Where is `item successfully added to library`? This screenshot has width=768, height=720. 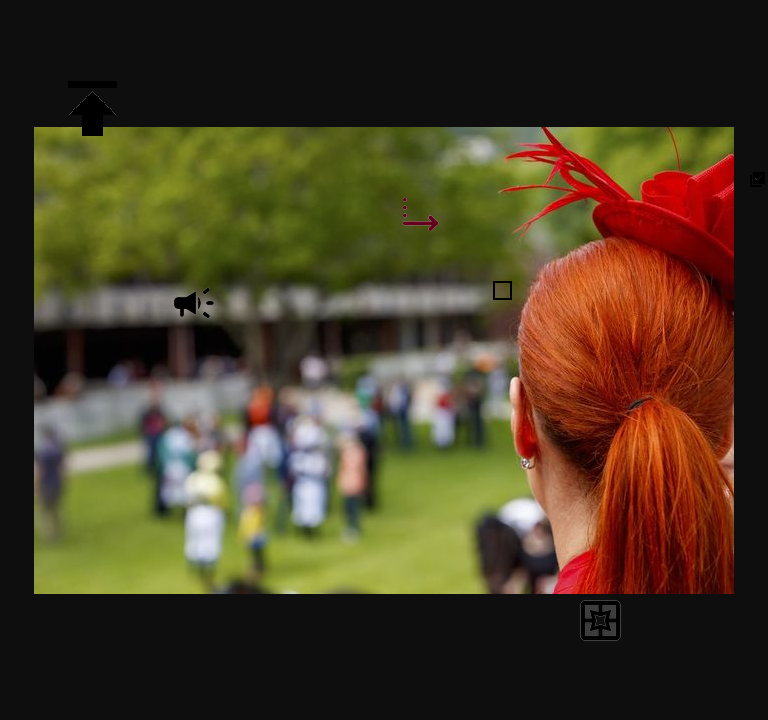 item successfully added to library is located at coordinates (757, 179).